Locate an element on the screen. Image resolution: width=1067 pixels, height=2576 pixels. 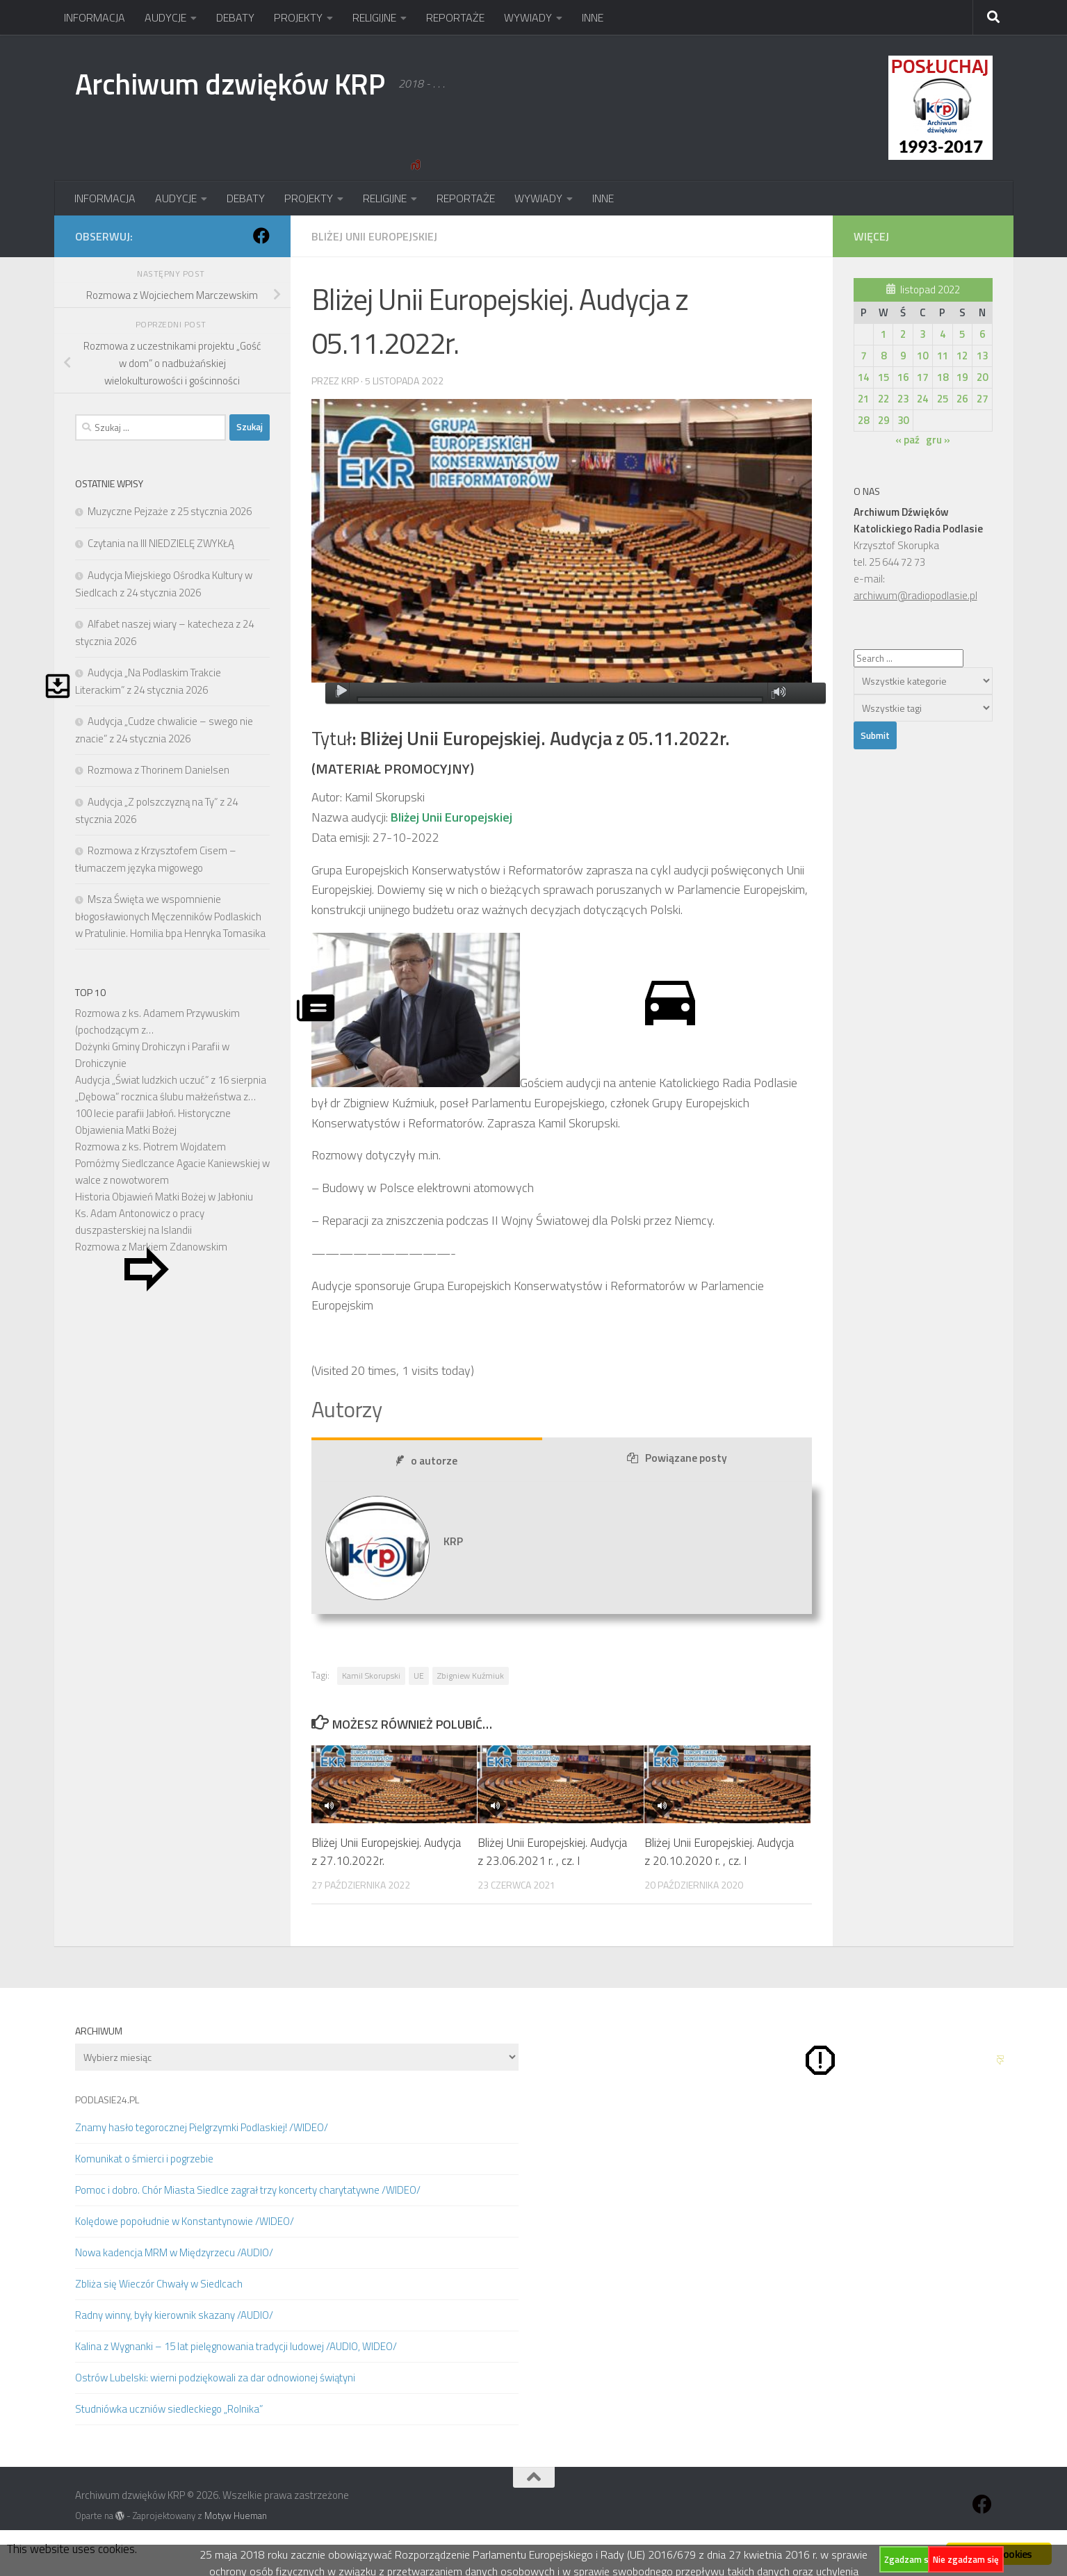
indicates malware or security threat detected is located at coordinates (416, 165).